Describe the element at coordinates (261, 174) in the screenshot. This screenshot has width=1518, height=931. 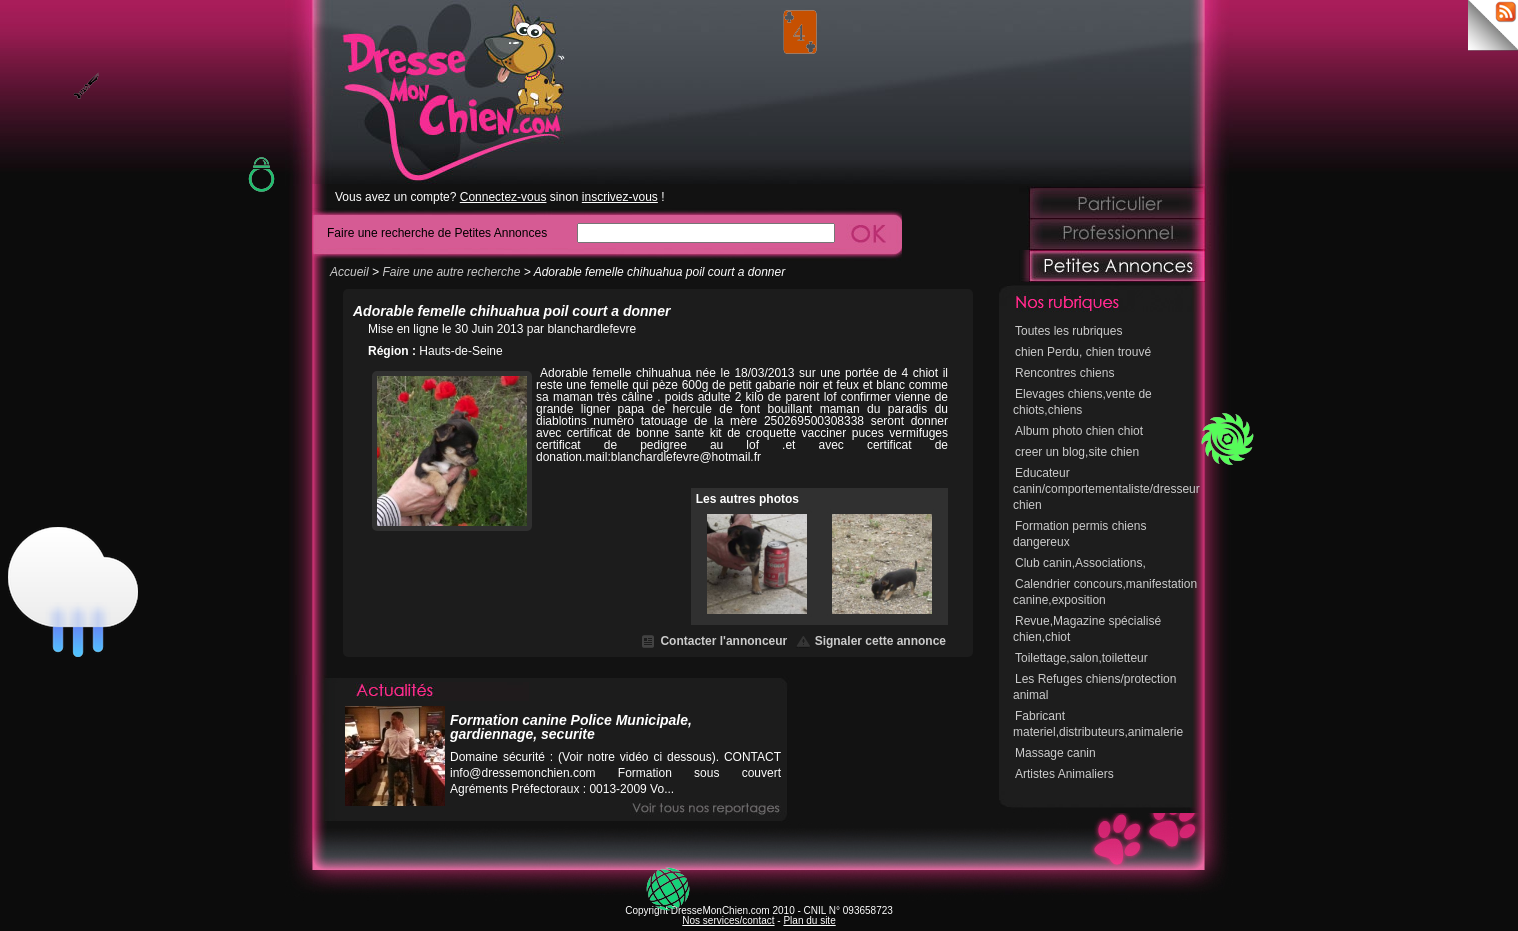
I see `access global or worldwide settings` at that location.